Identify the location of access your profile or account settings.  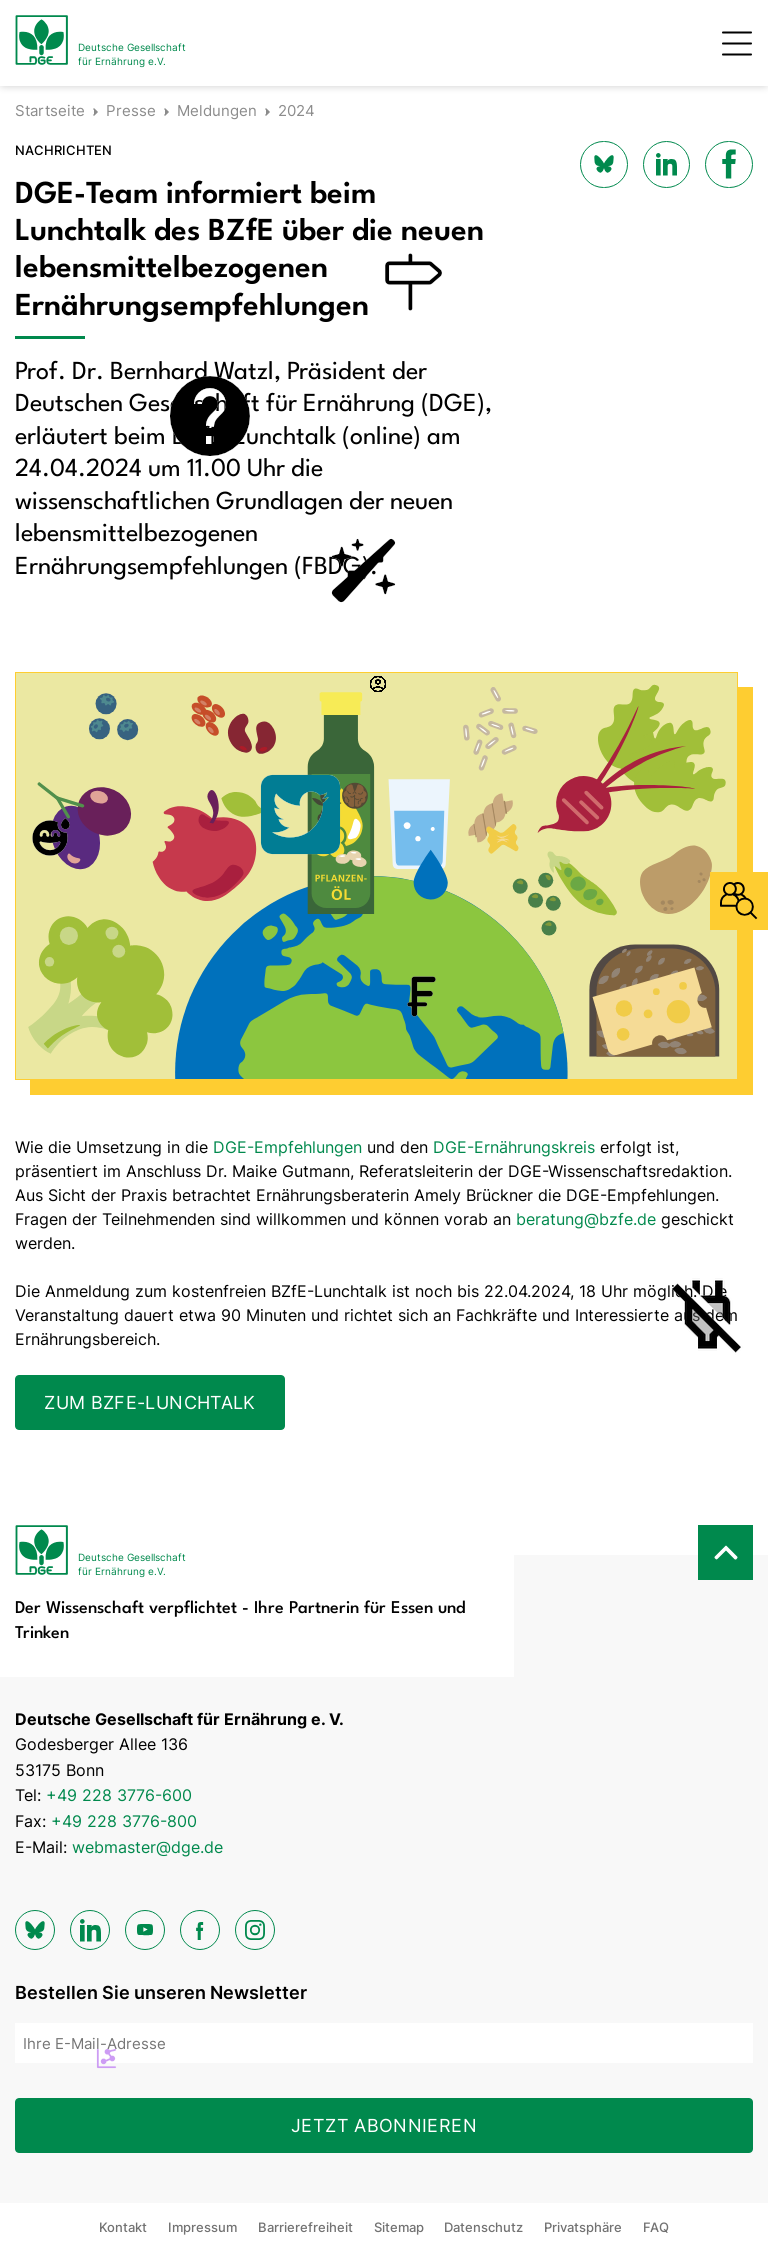
(378, 684).